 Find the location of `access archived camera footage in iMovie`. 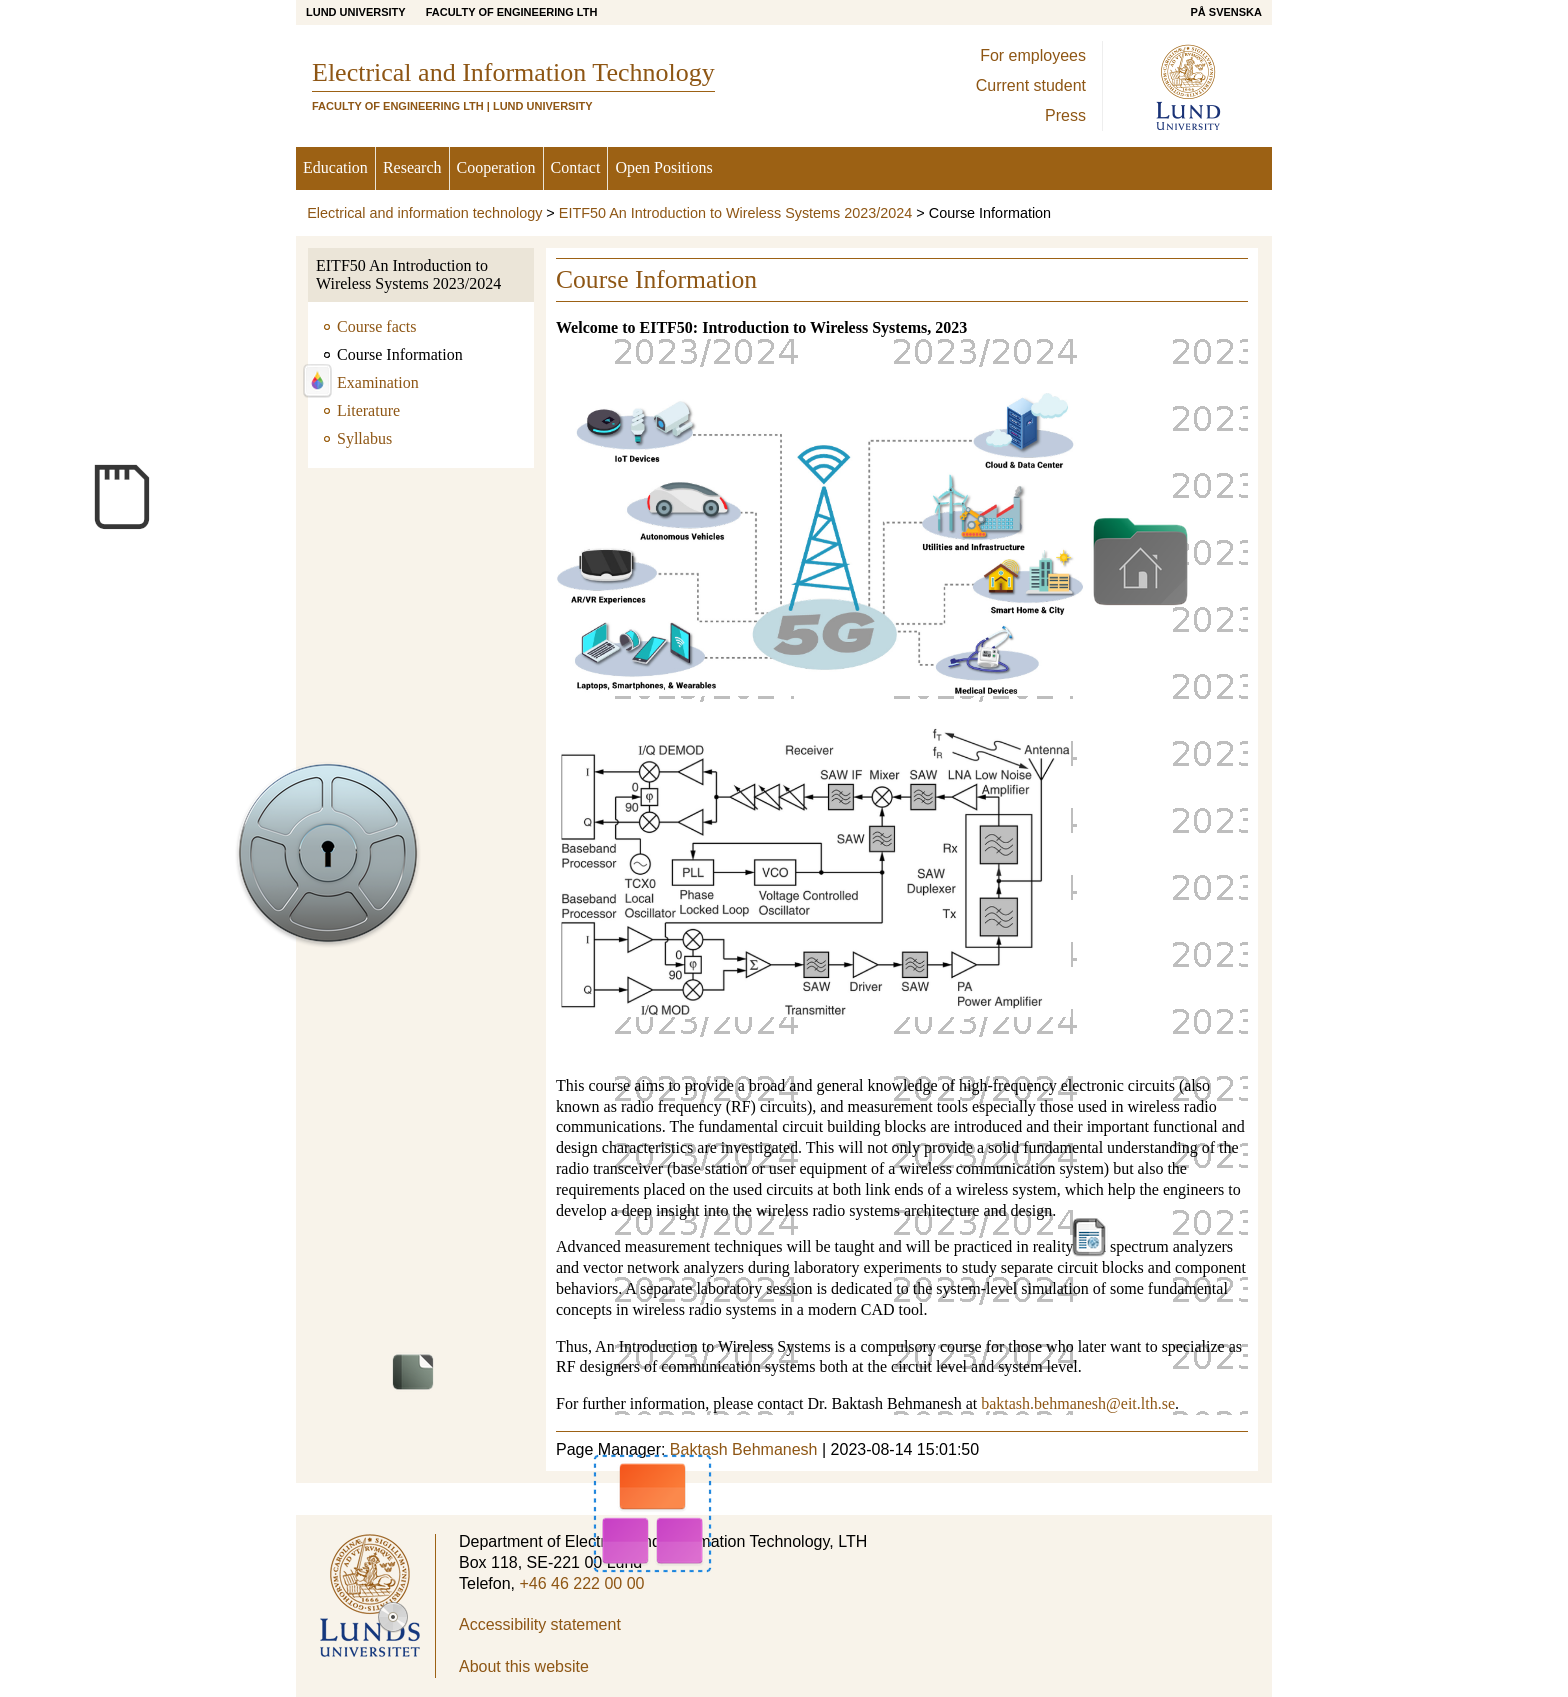

access archived camera footage in iMovie is located at coordinates (328, 853).